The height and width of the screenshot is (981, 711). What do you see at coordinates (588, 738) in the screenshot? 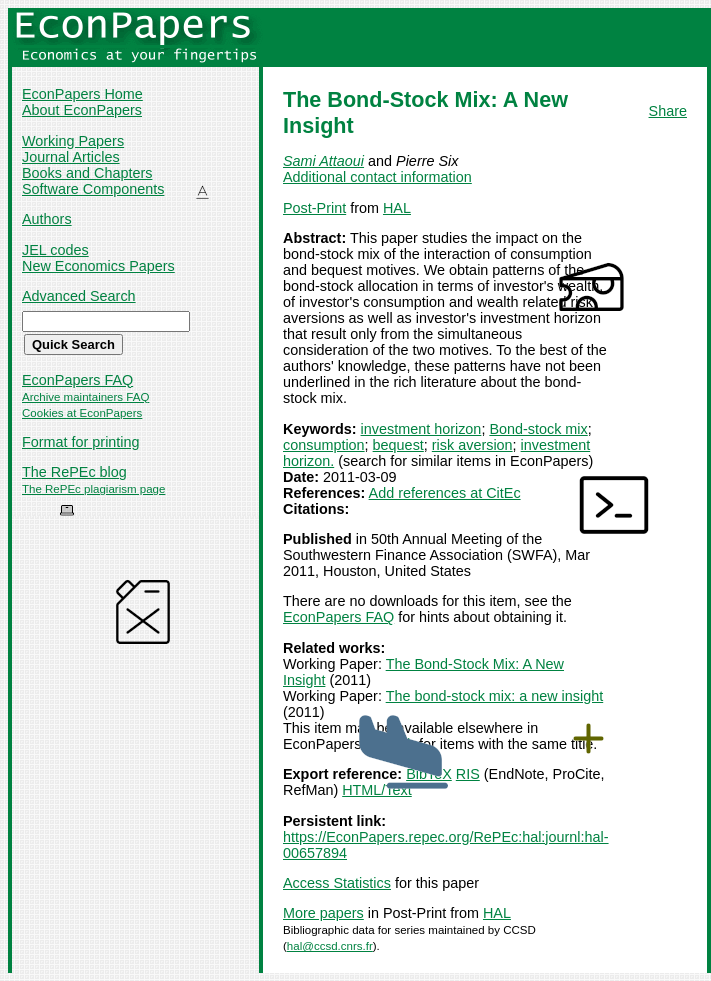
I see `add a new item` at bounding box center [588, 738].